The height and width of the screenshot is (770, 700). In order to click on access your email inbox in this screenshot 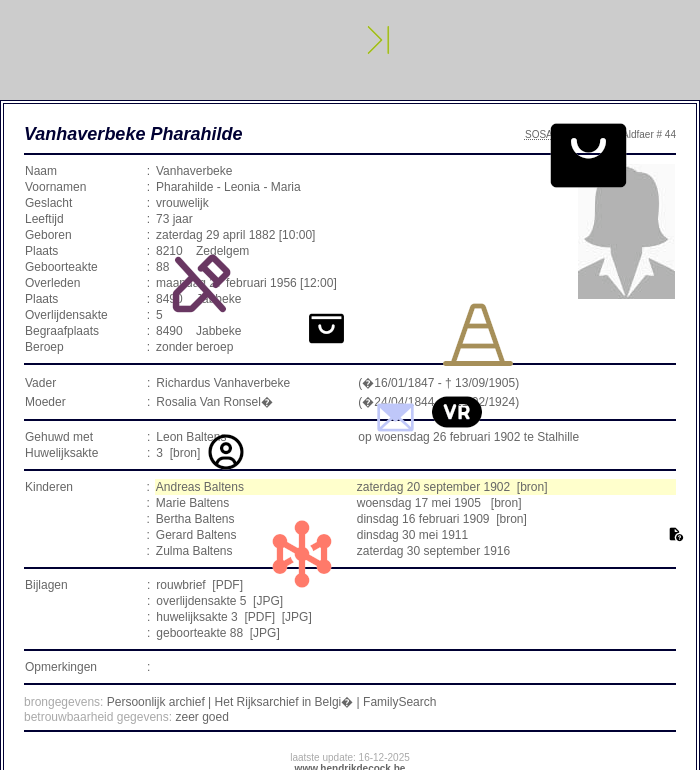, I will do `click(395, 417)`.